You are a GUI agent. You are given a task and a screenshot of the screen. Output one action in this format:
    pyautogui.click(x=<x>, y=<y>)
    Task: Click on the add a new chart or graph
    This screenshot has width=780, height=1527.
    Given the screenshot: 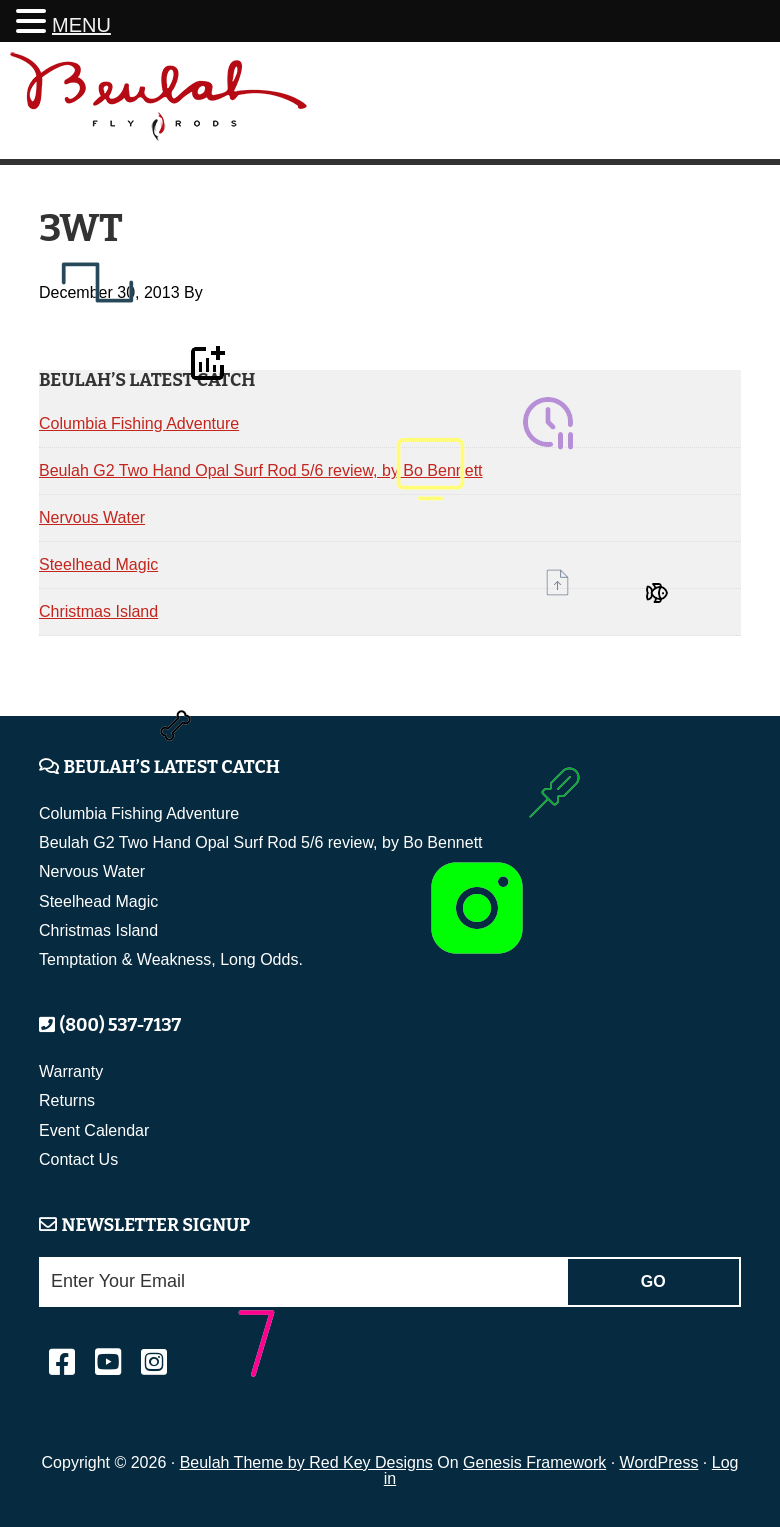 What is the action you would take?
    pyautogui.click(x=207, y=363)
    